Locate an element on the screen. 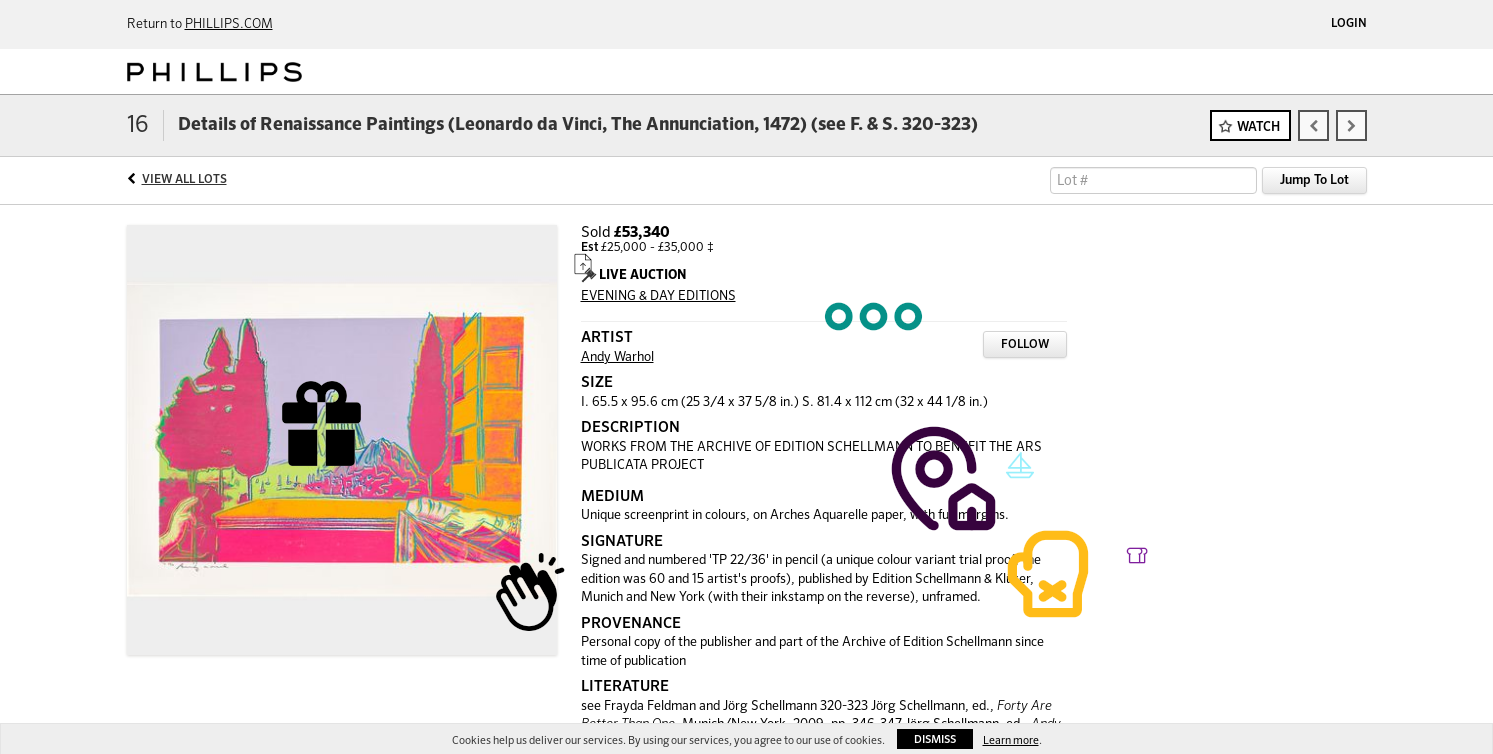 The height and width of the screenshot is (754, 1493). open more options menu is located at coordinates (873, 316).